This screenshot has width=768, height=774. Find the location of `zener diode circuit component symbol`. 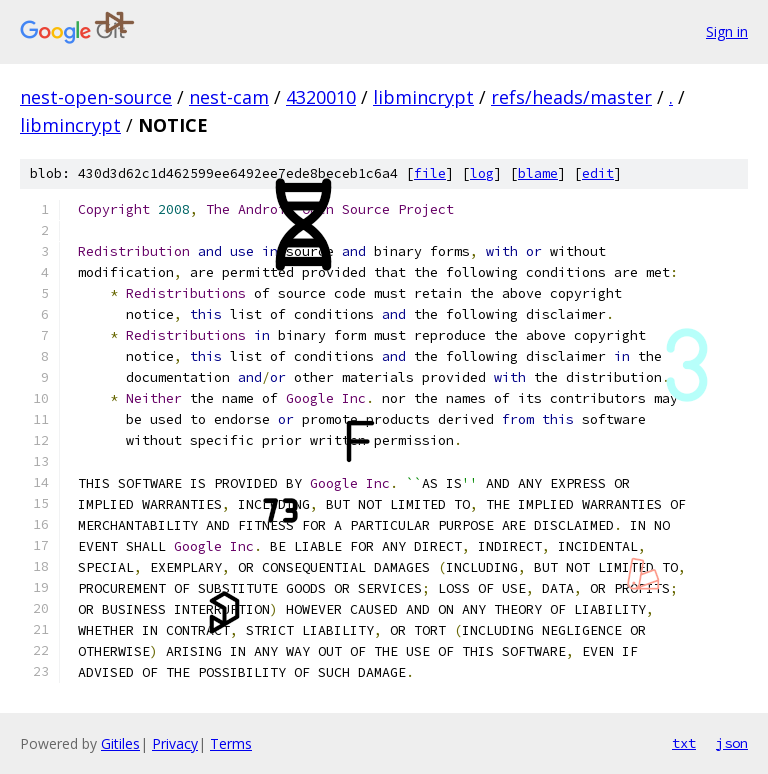

zener diode circuit component symbol is located at coordinates (114, 22).